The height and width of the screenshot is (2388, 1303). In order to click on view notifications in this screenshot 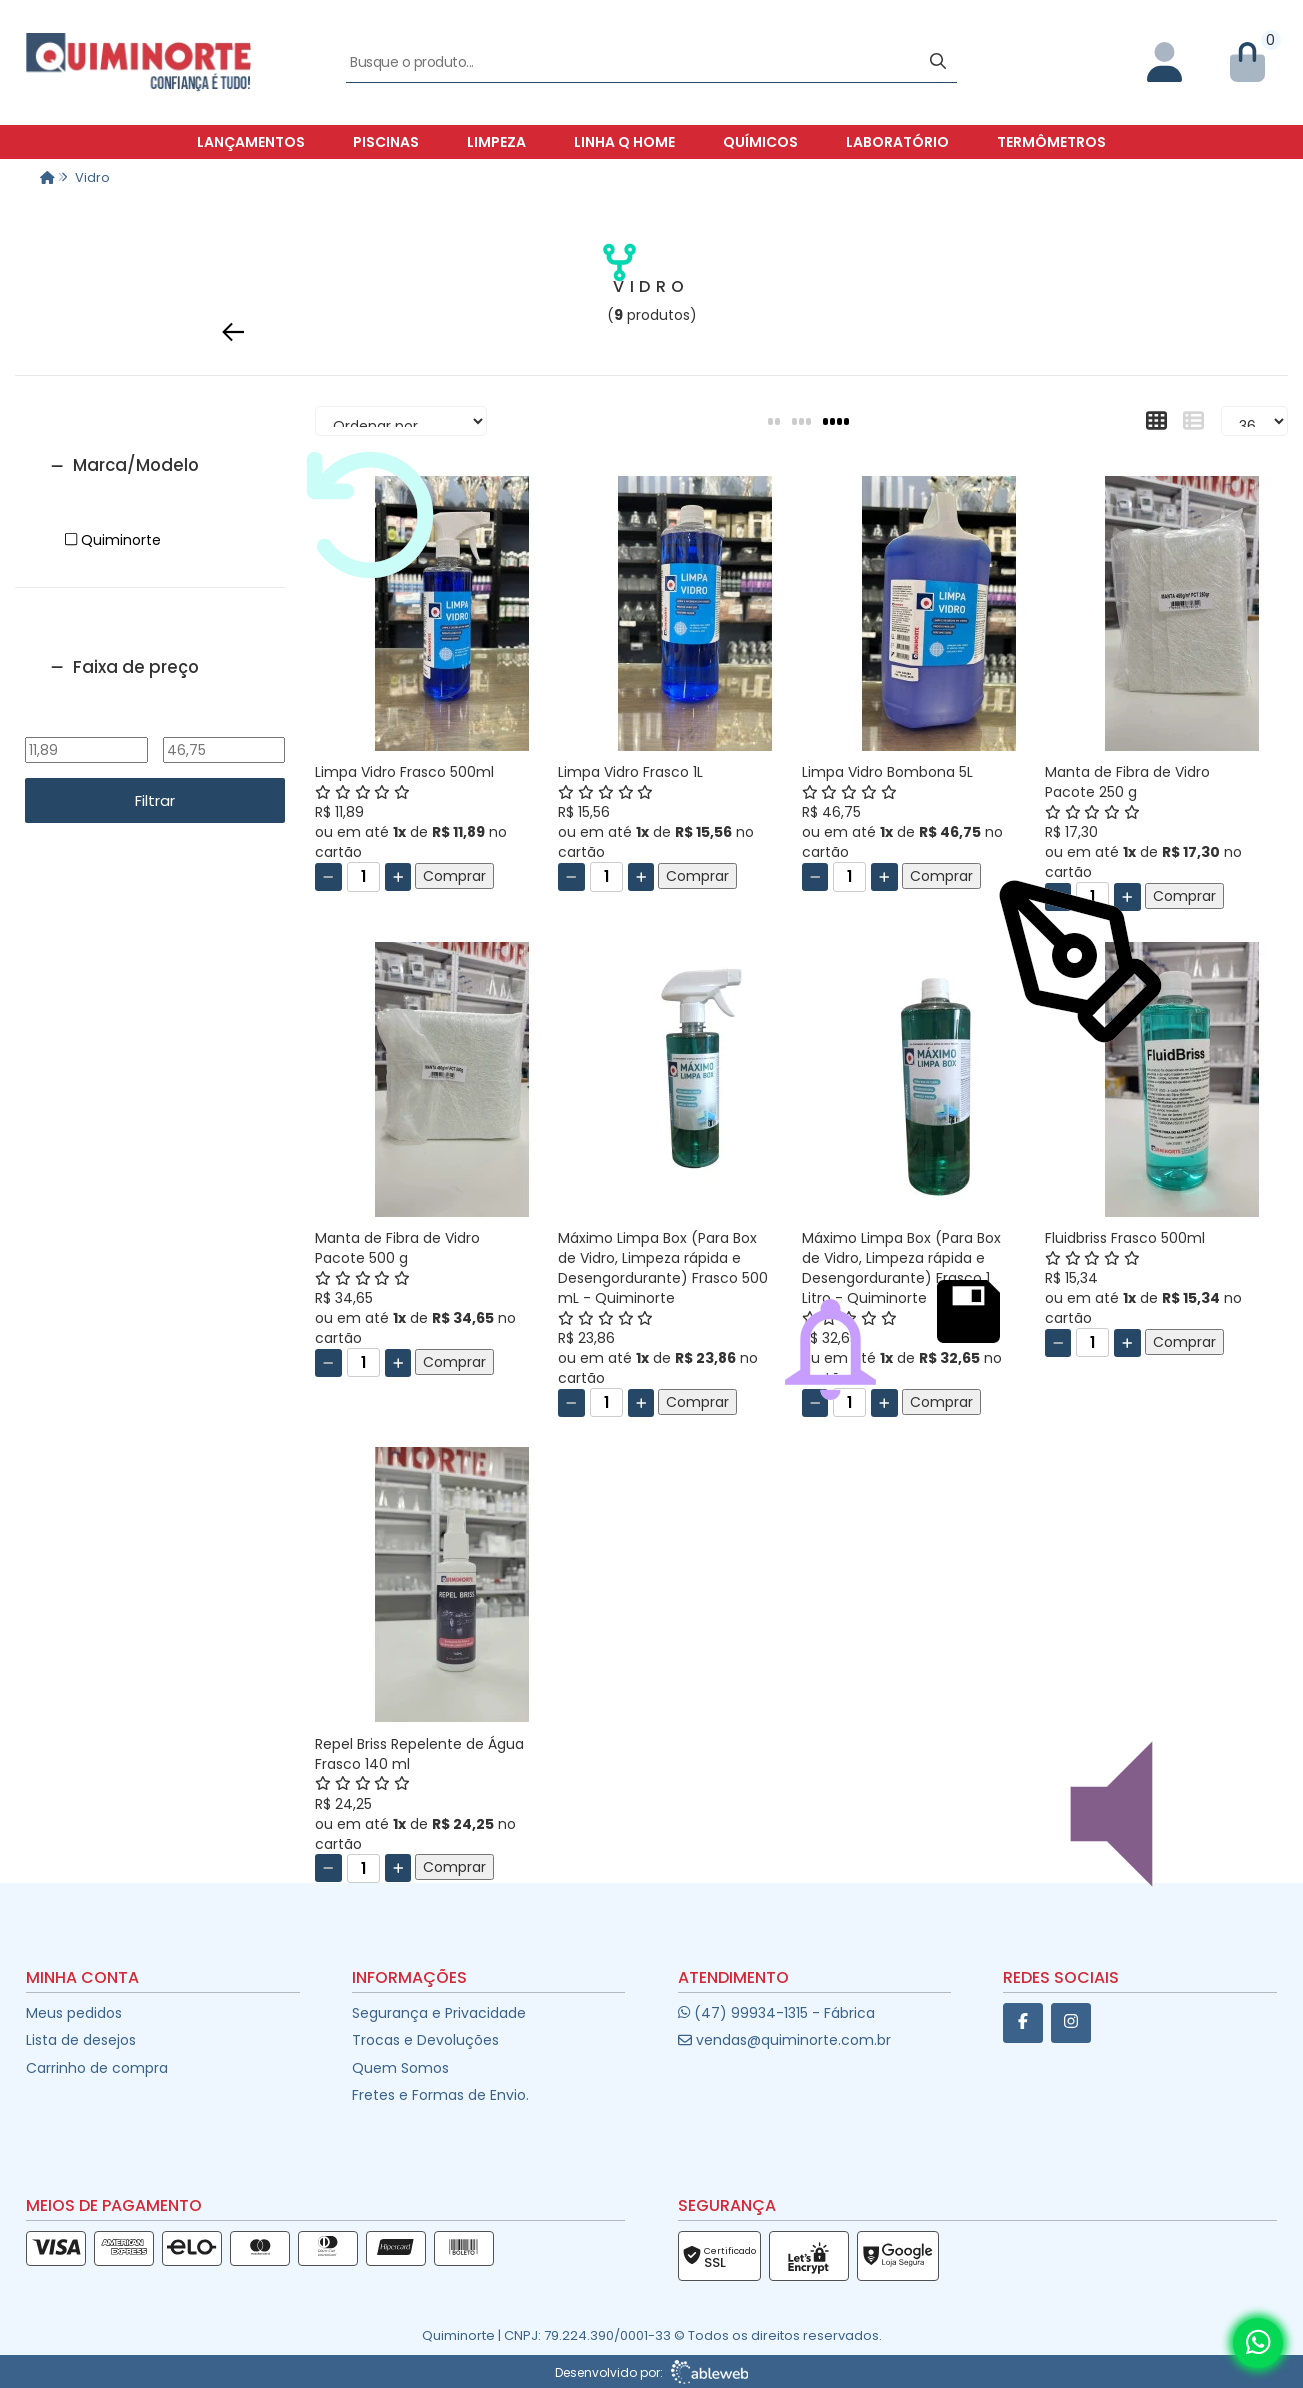, I will do `click(830, 1349)`.